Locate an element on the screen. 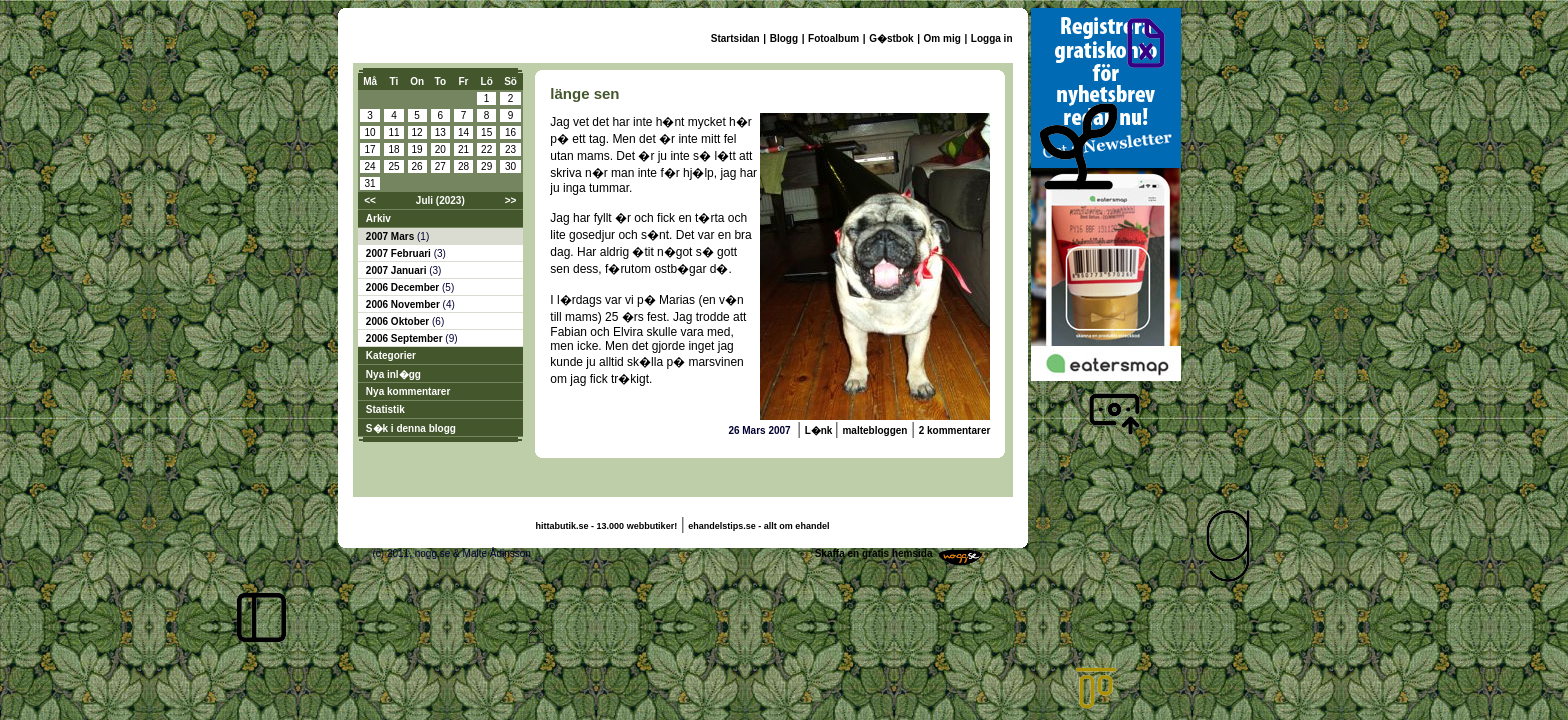 The height and width of the screenshot is (720, 1568). open Goodreads app is located at coordinates (1228, 546).